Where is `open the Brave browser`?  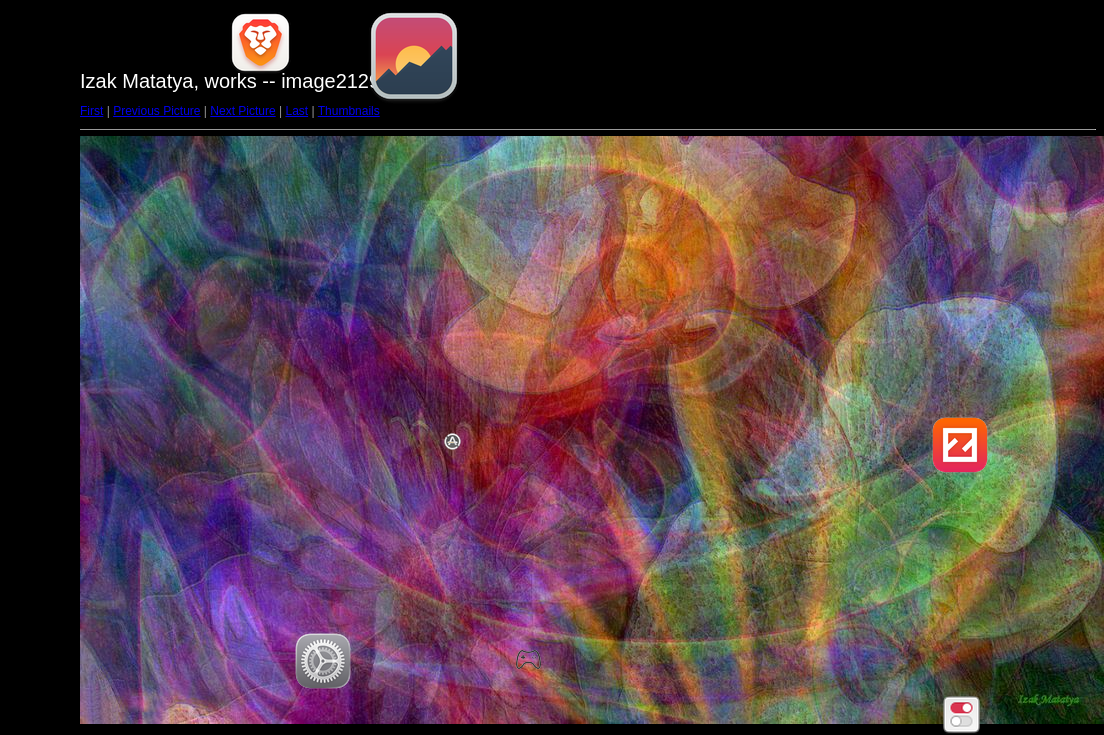
open the Brave browser is located at coordinates (260, 42).